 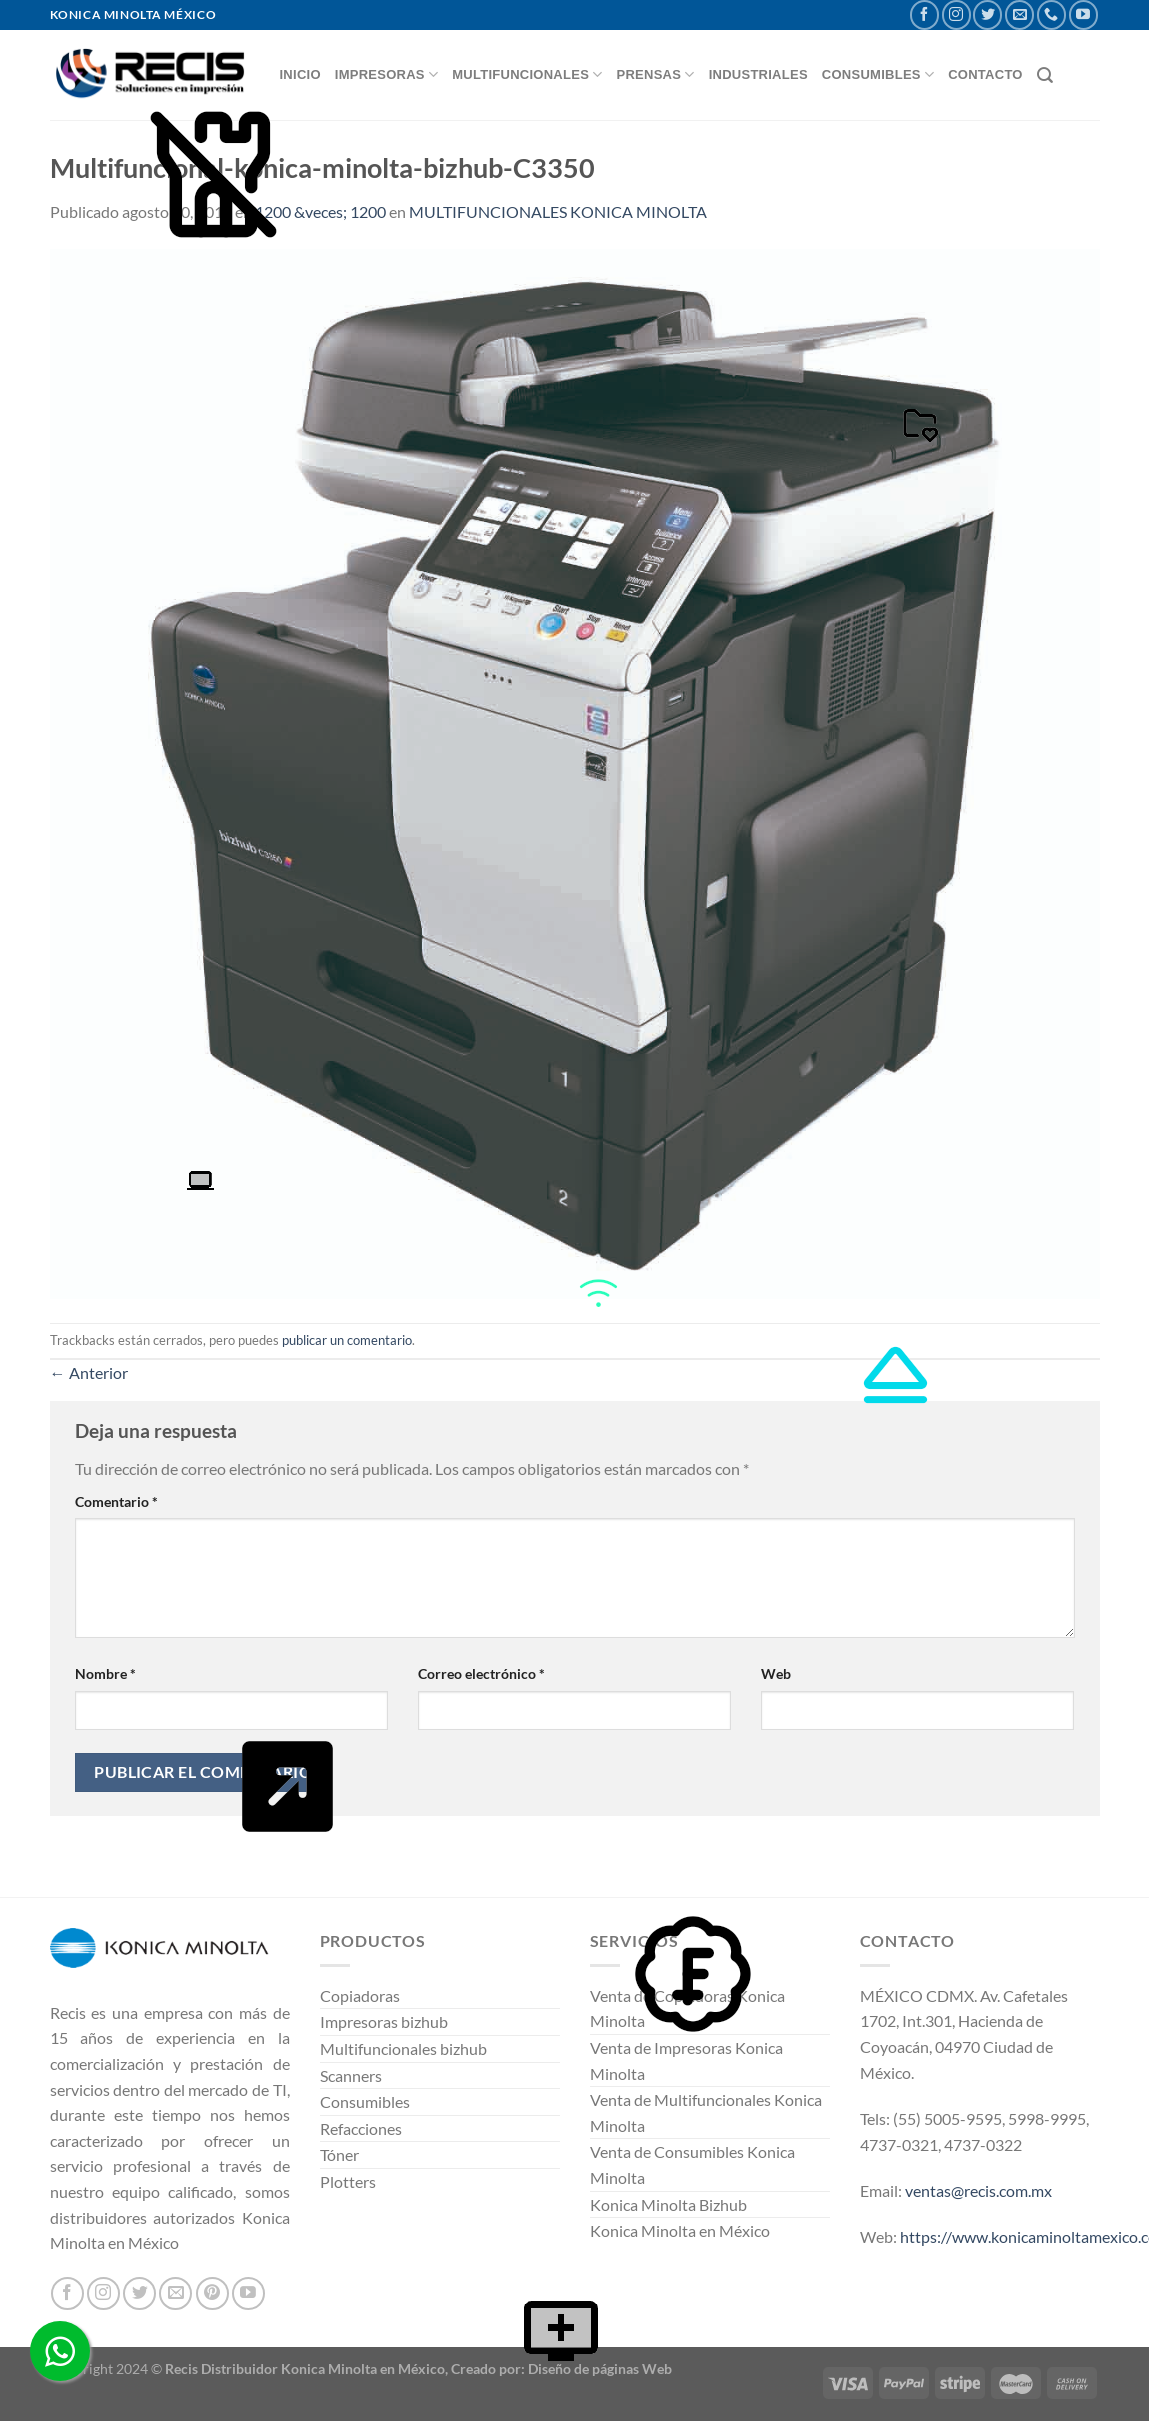 What do you see at coordinates (561, 2331) in the screenshot?
I see `add video to watch queue` at bounding box center [561, 2331].